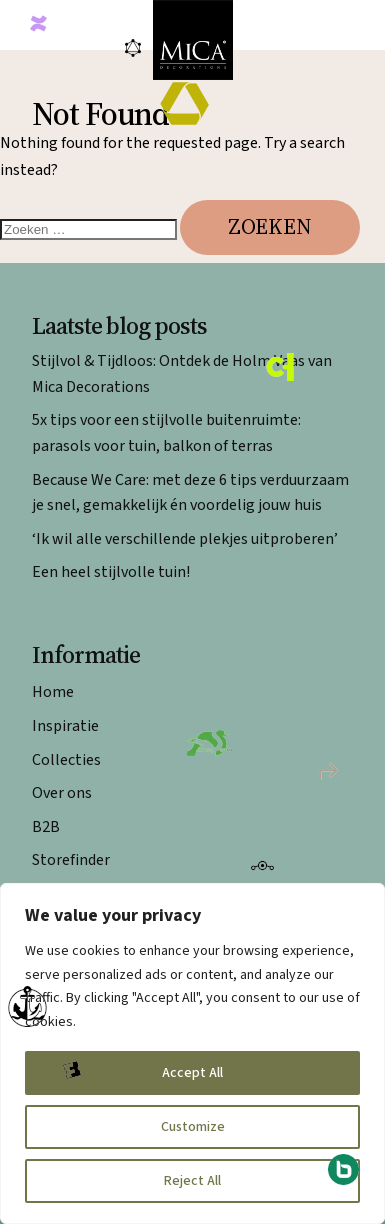 This screenshot has width=385, height=1224. What do you see at coordinates (133, 48) in the screenshot?
I see `graphql api or technology indicator` at bounding box center [133, 48].